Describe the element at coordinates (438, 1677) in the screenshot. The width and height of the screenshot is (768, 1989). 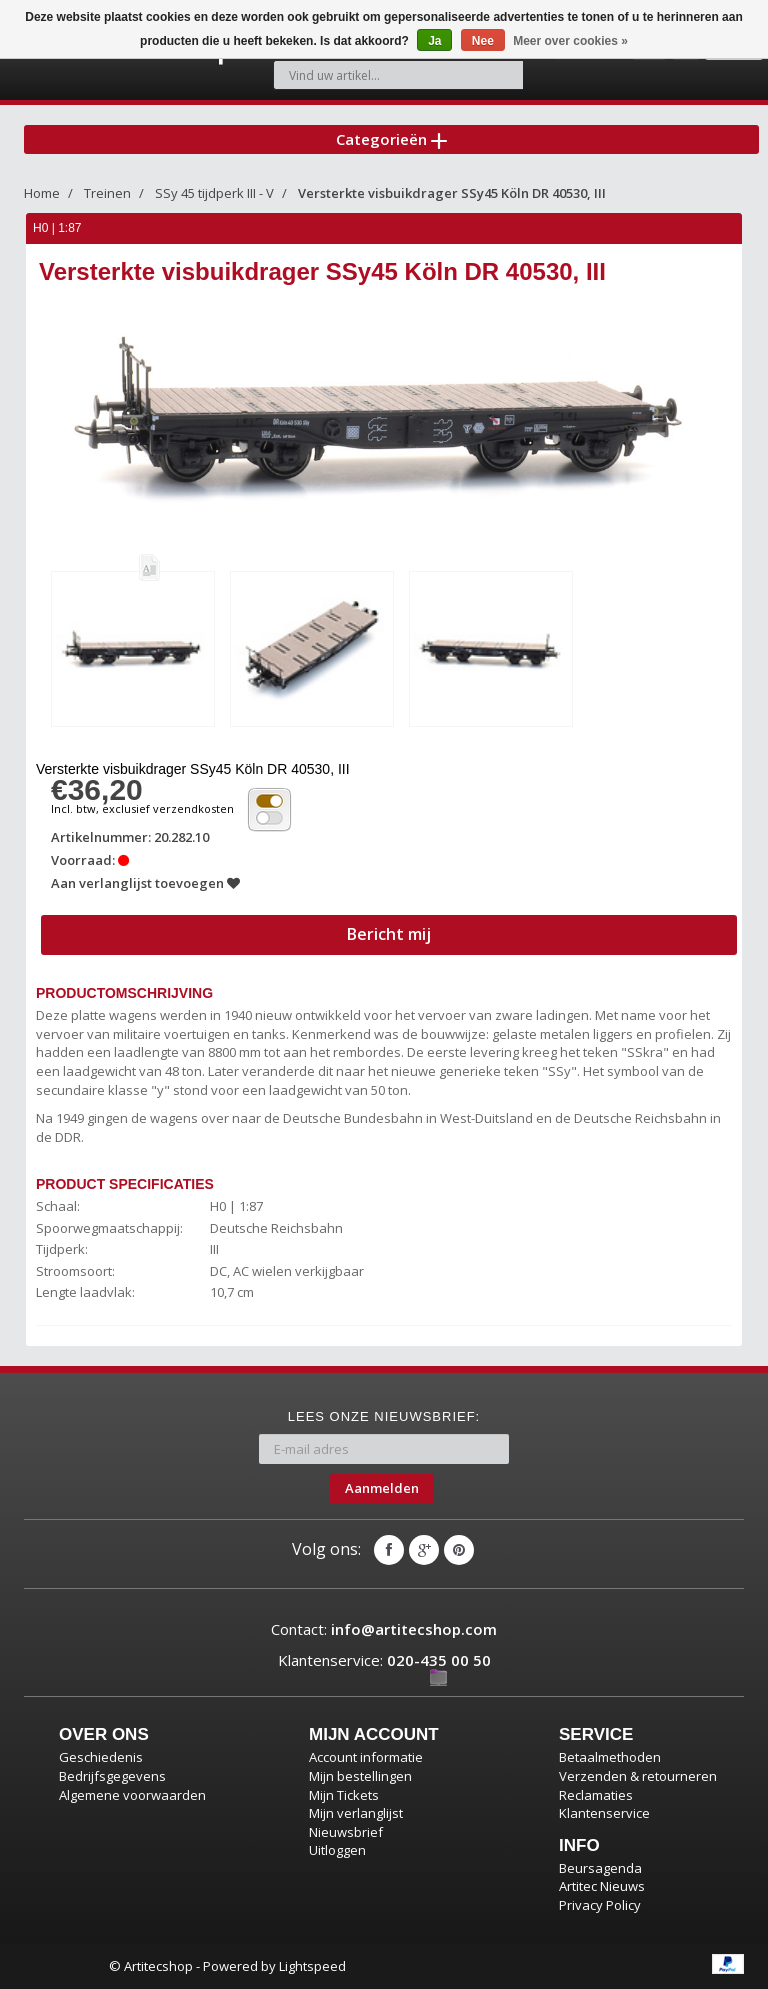
I see `access files stored on a remote server` at that location.